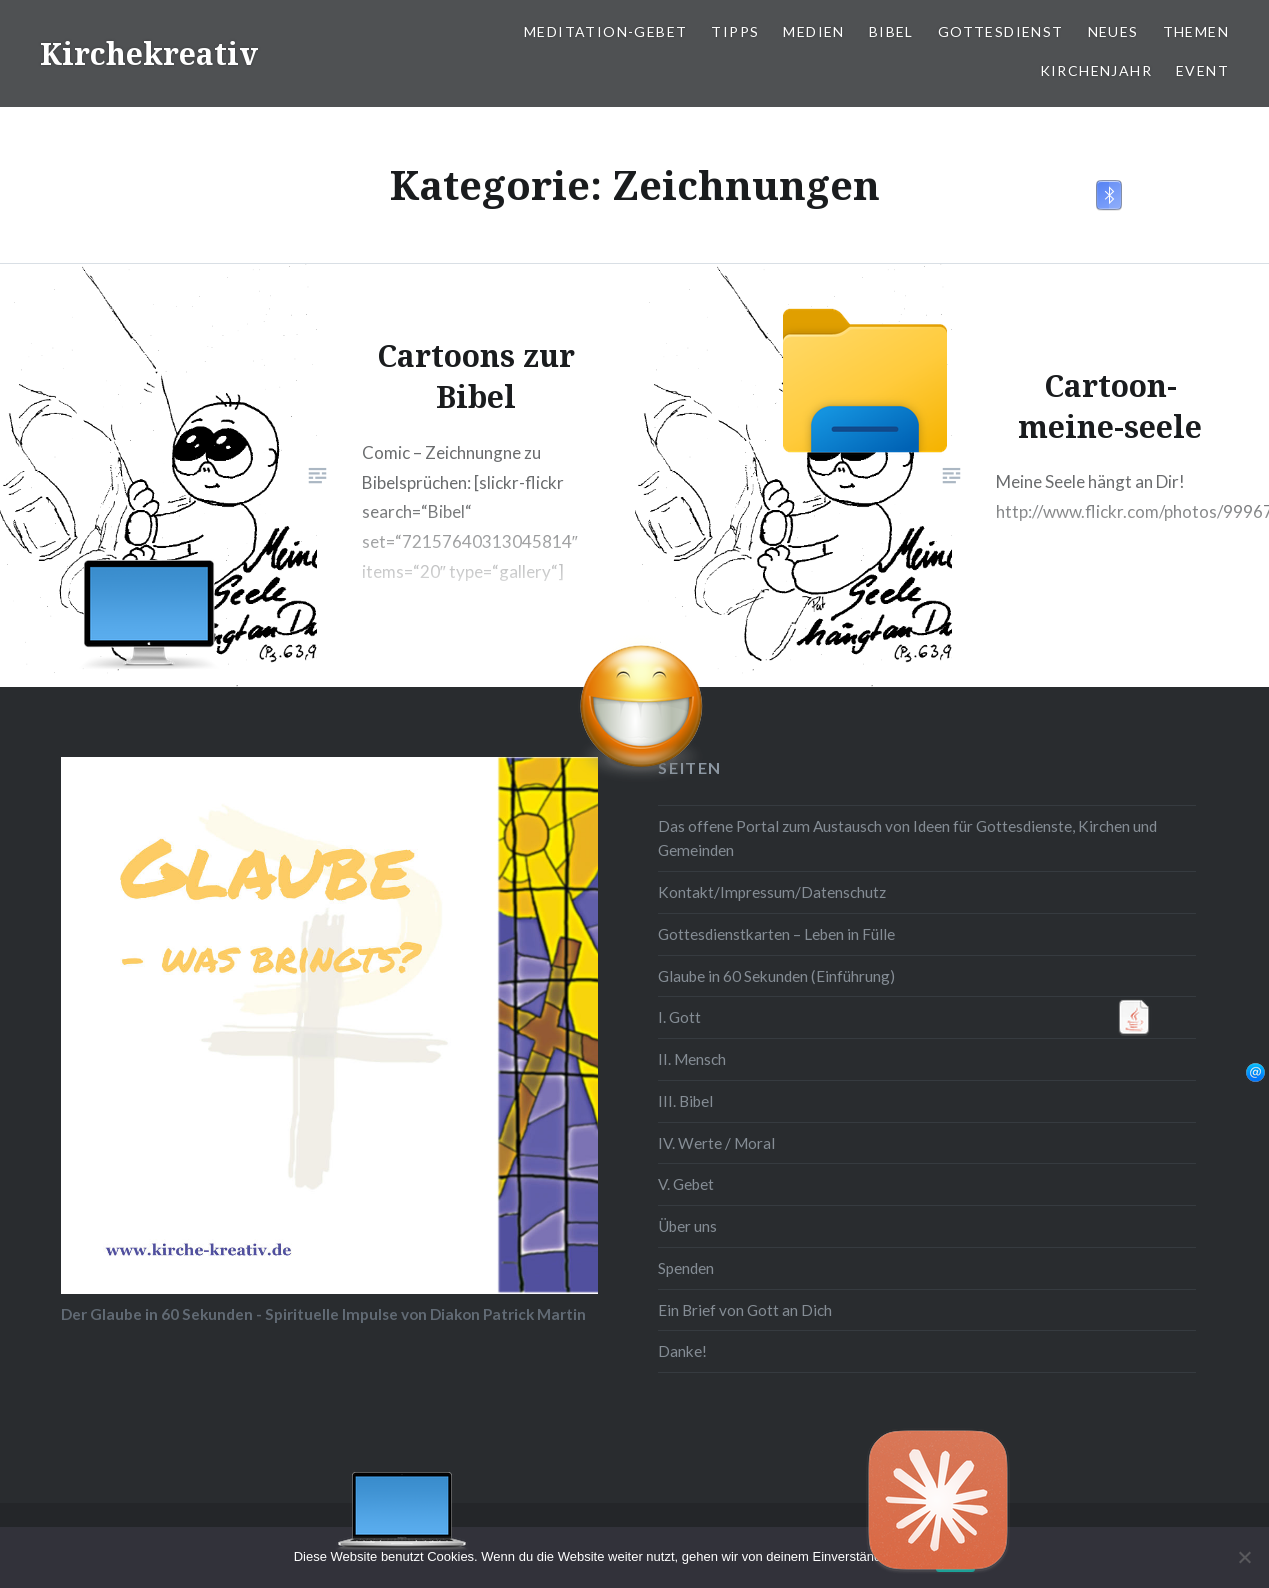 The width and height of the screenshot is (1269, 1588). What do you see at coordinates (642, 712) in the screenshot?
I see `react with laughter to a message` at bounding box center [642, 712].